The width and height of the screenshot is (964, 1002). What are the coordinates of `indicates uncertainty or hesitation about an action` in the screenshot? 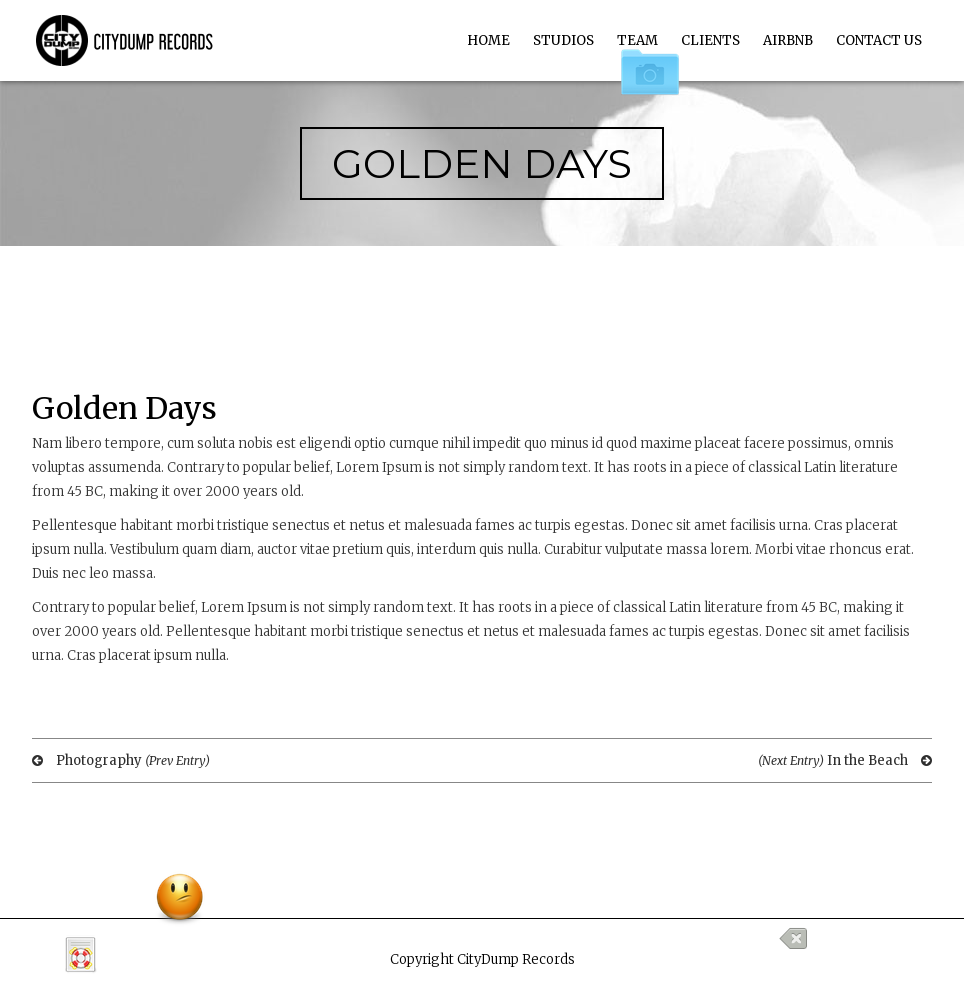 It's located at (180, 899).